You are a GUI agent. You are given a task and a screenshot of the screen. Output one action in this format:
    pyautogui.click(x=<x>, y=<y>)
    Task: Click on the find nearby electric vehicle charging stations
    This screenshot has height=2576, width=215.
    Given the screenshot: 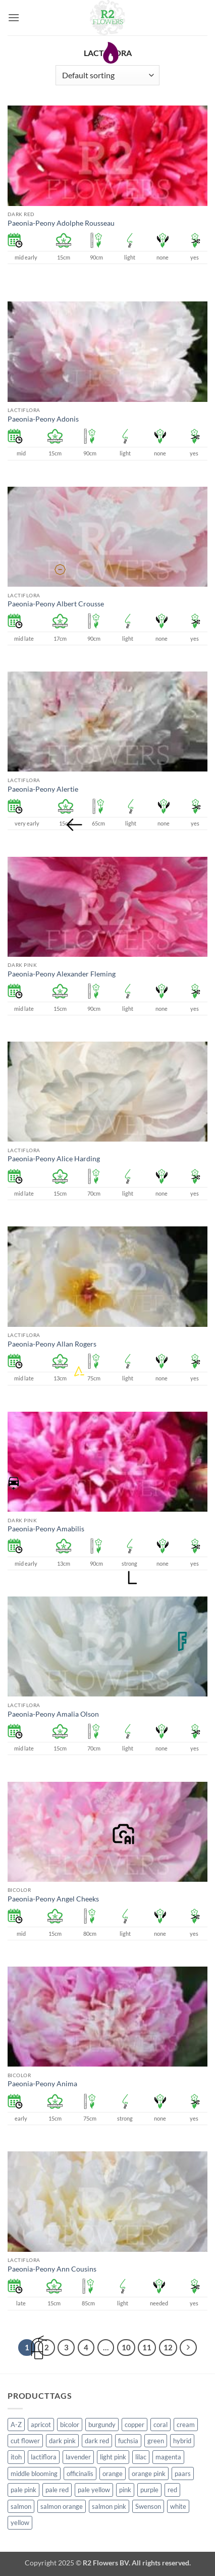 What is the action you would take?
    pyautogui.click(x=14, y=1483)
    